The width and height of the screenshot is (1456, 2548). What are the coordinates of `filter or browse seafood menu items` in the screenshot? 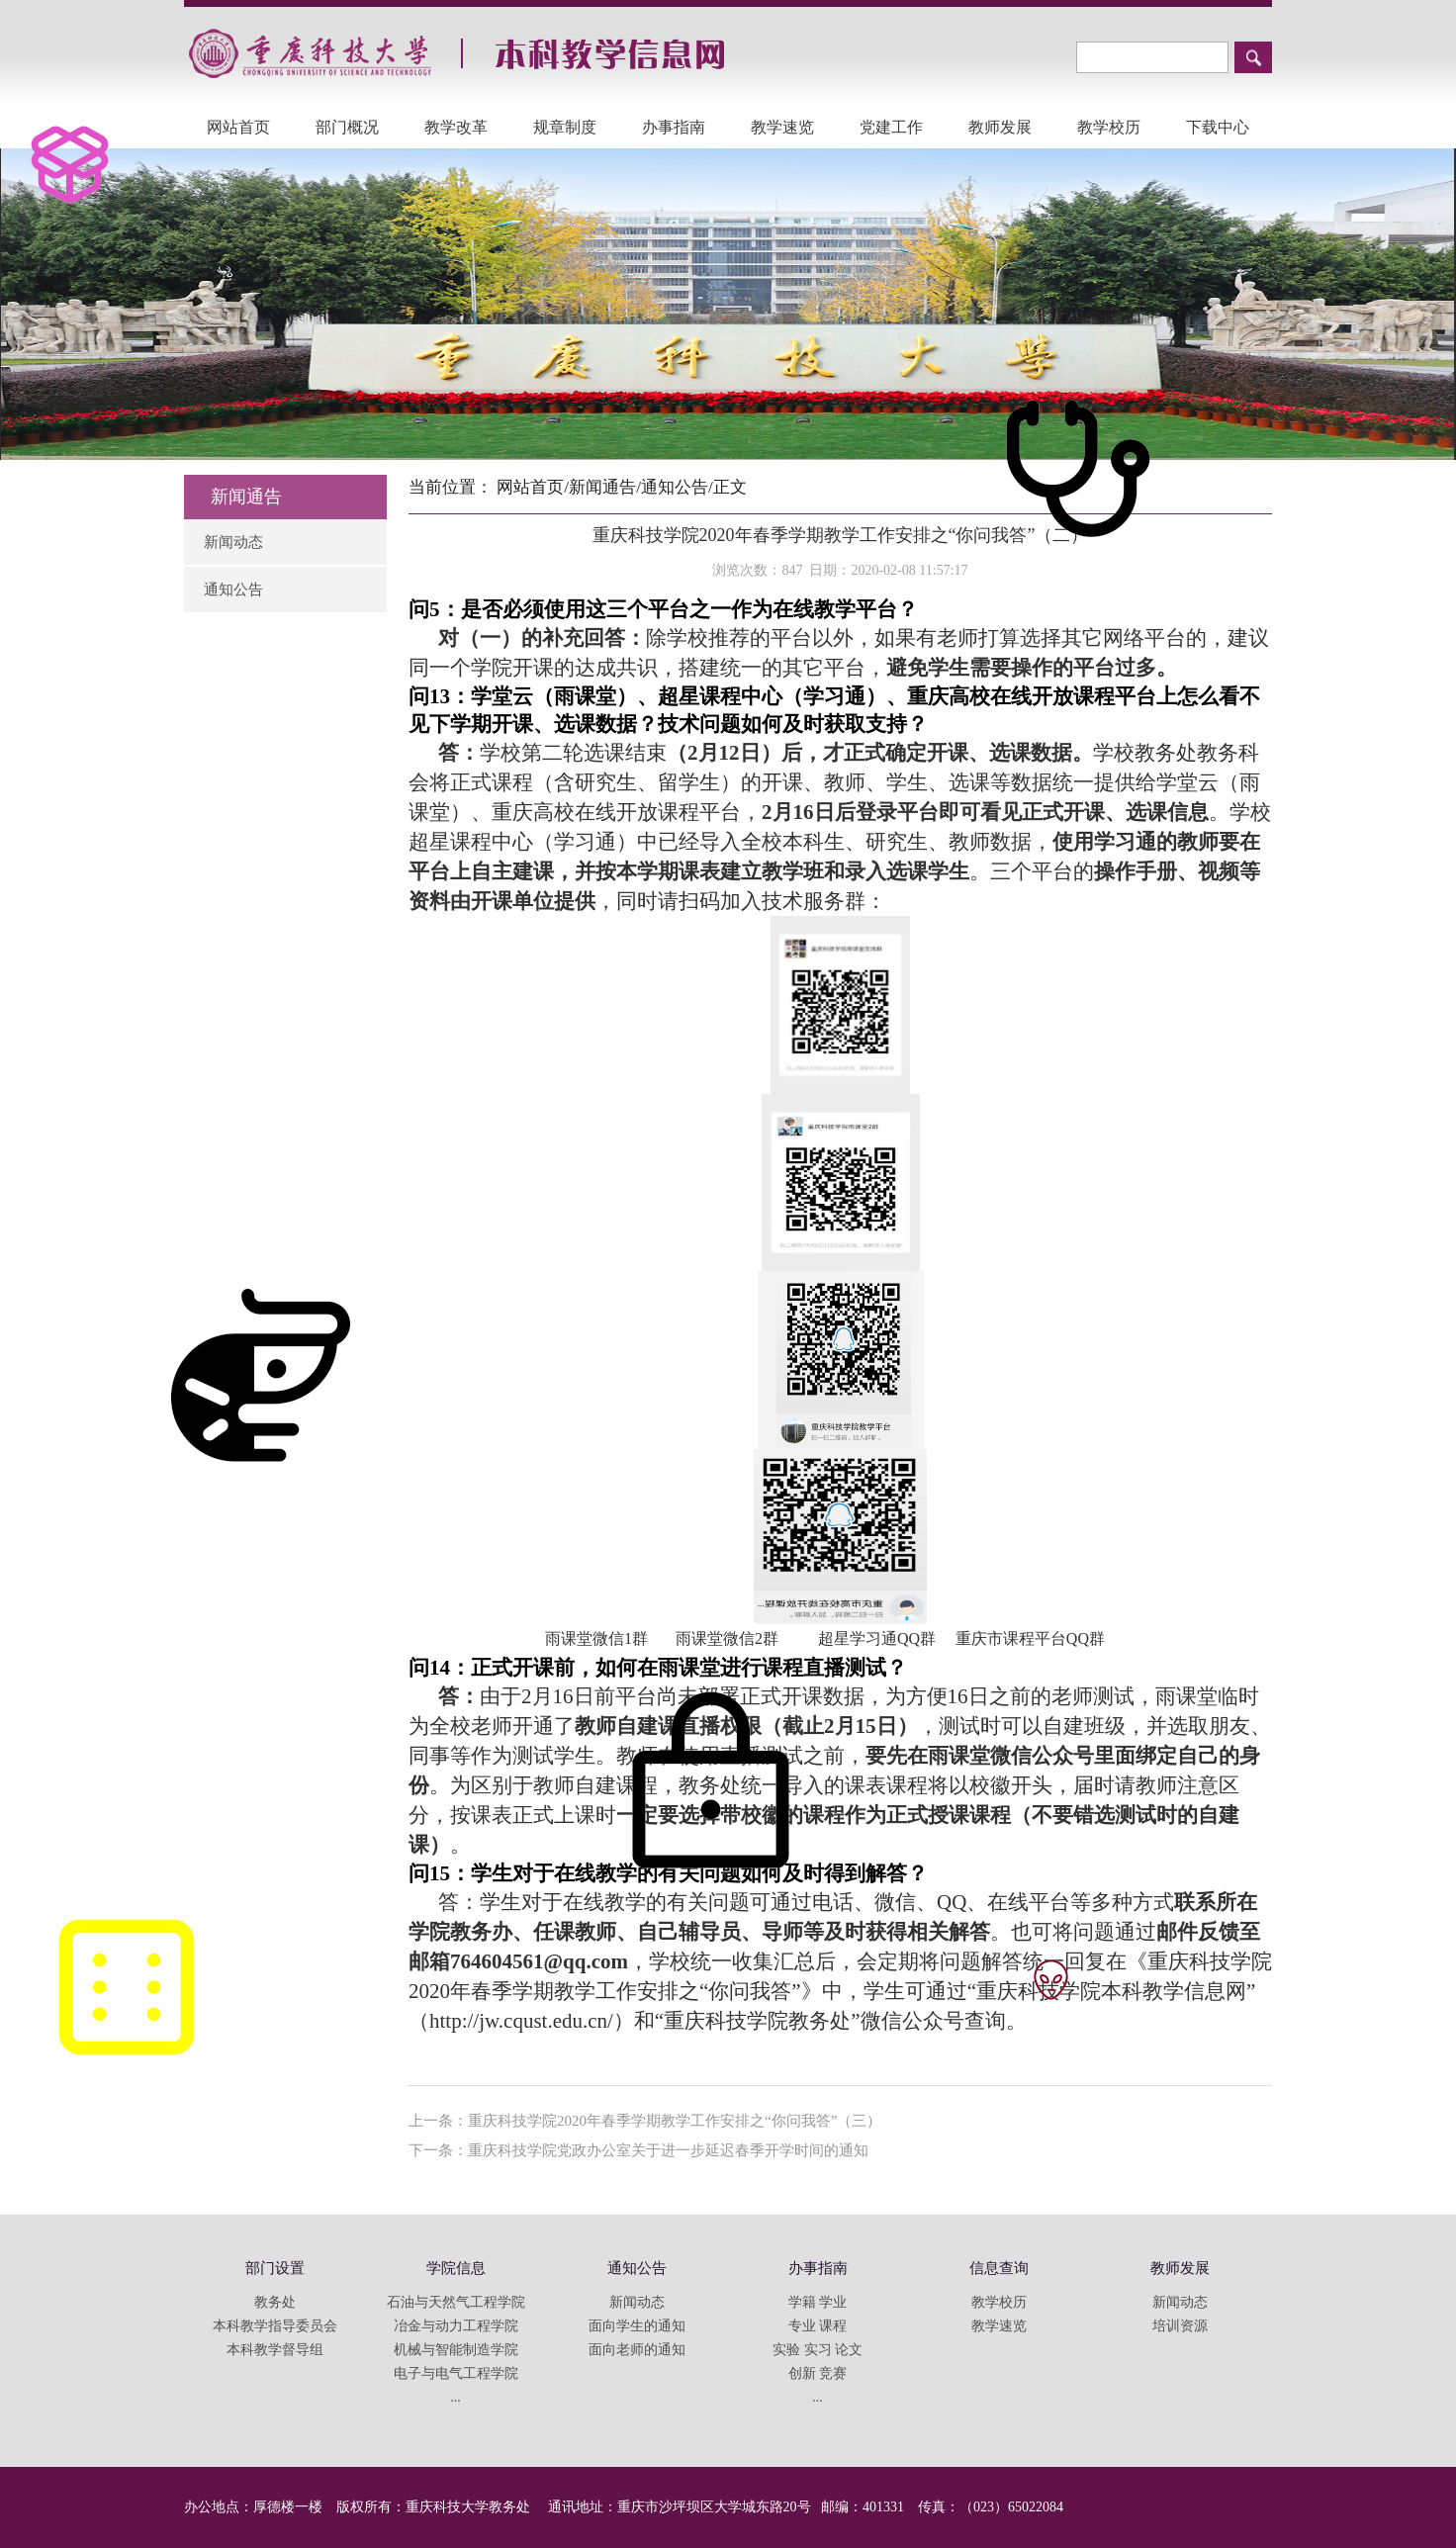 It's located at (260, 1378).